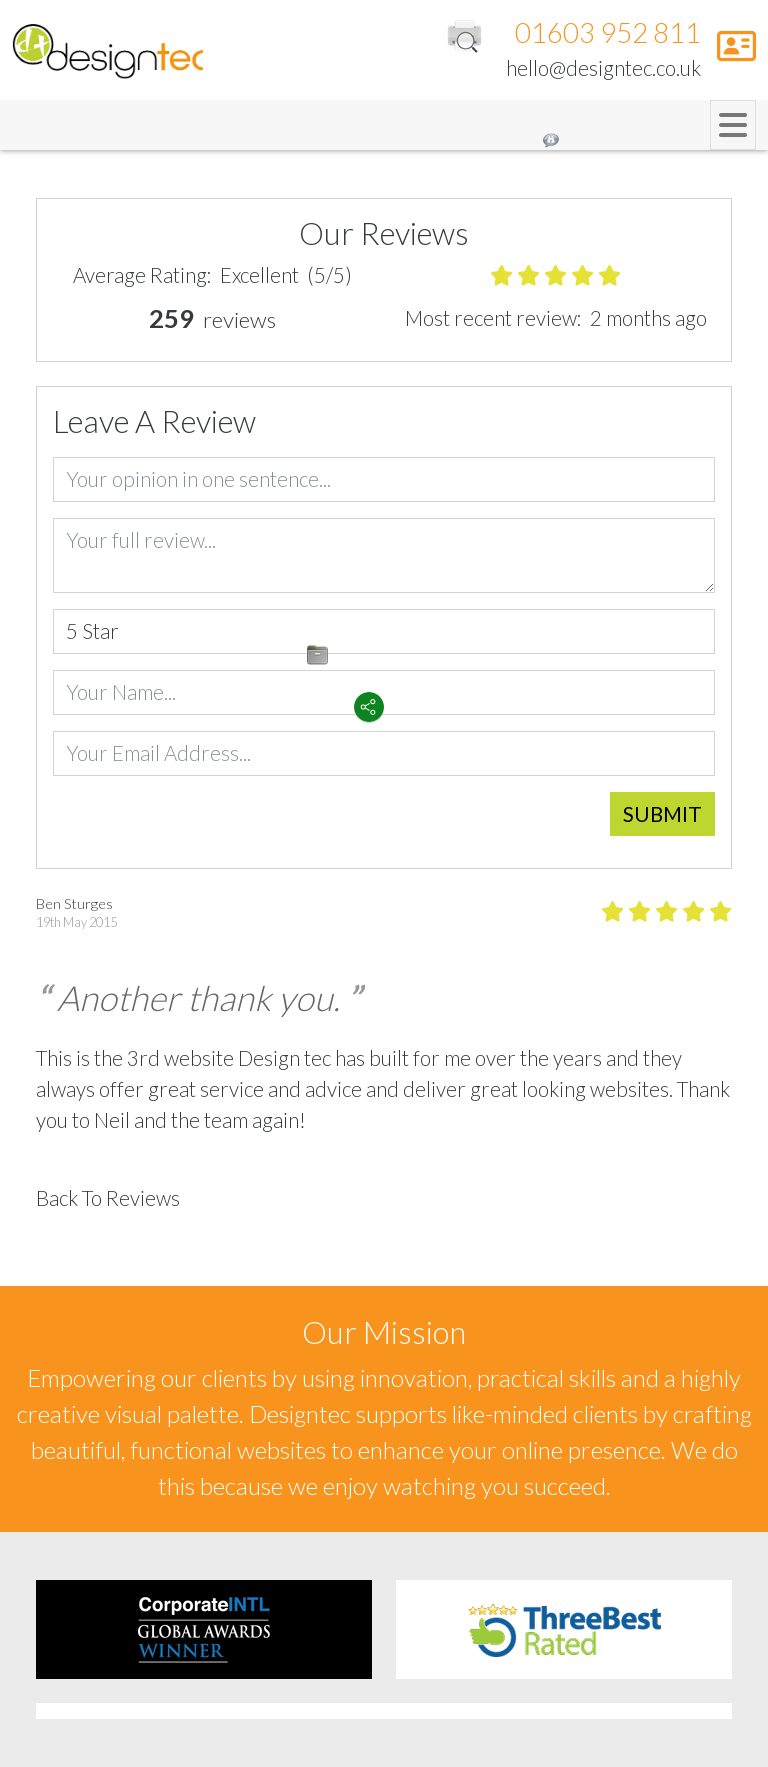 The width and height of the screenshot is (768, 1767). I want to click on receive a message from a remote desktop administrator, so click(551, 142).